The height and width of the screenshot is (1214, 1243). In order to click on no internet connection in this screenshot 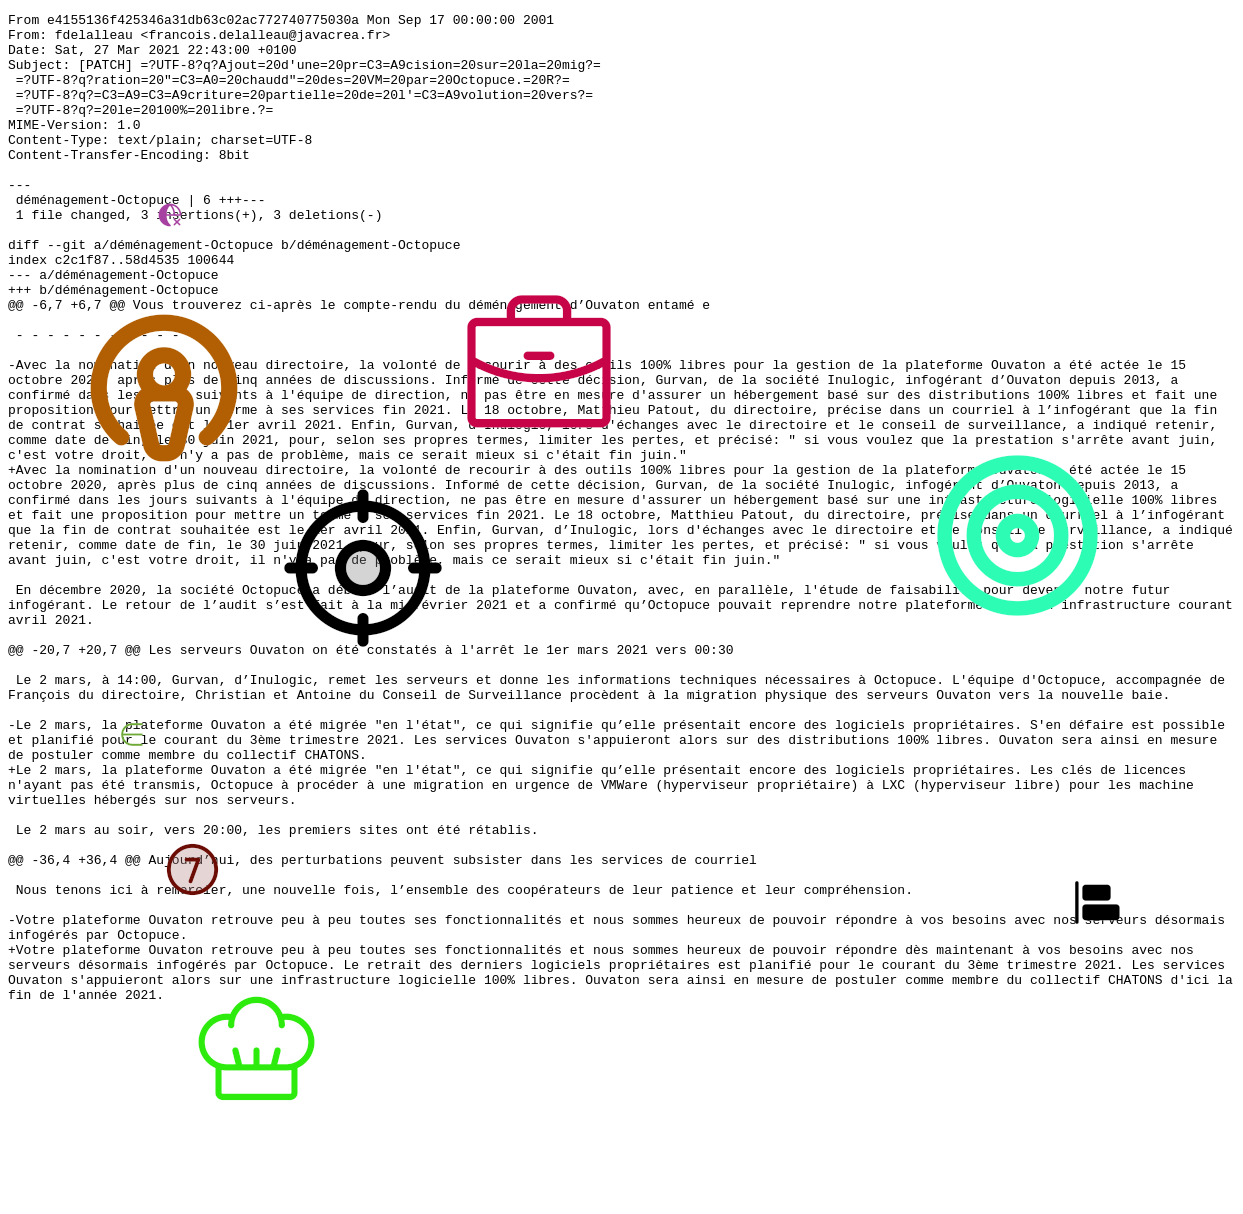, I will do `click(170, 215)`.